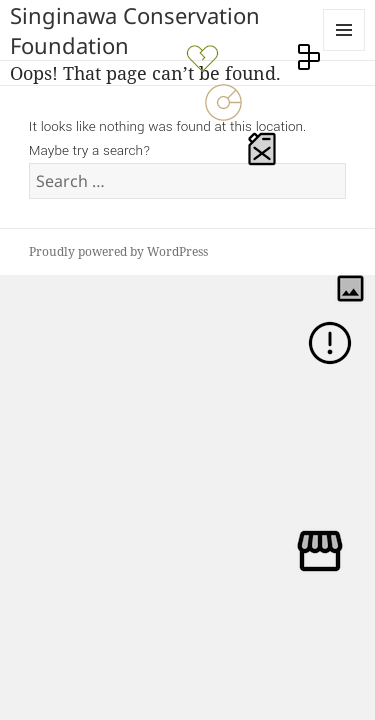 The width and height of the screenshot is (375, 720). I want to click on indicates a warning or caution state, so click(330, 343).